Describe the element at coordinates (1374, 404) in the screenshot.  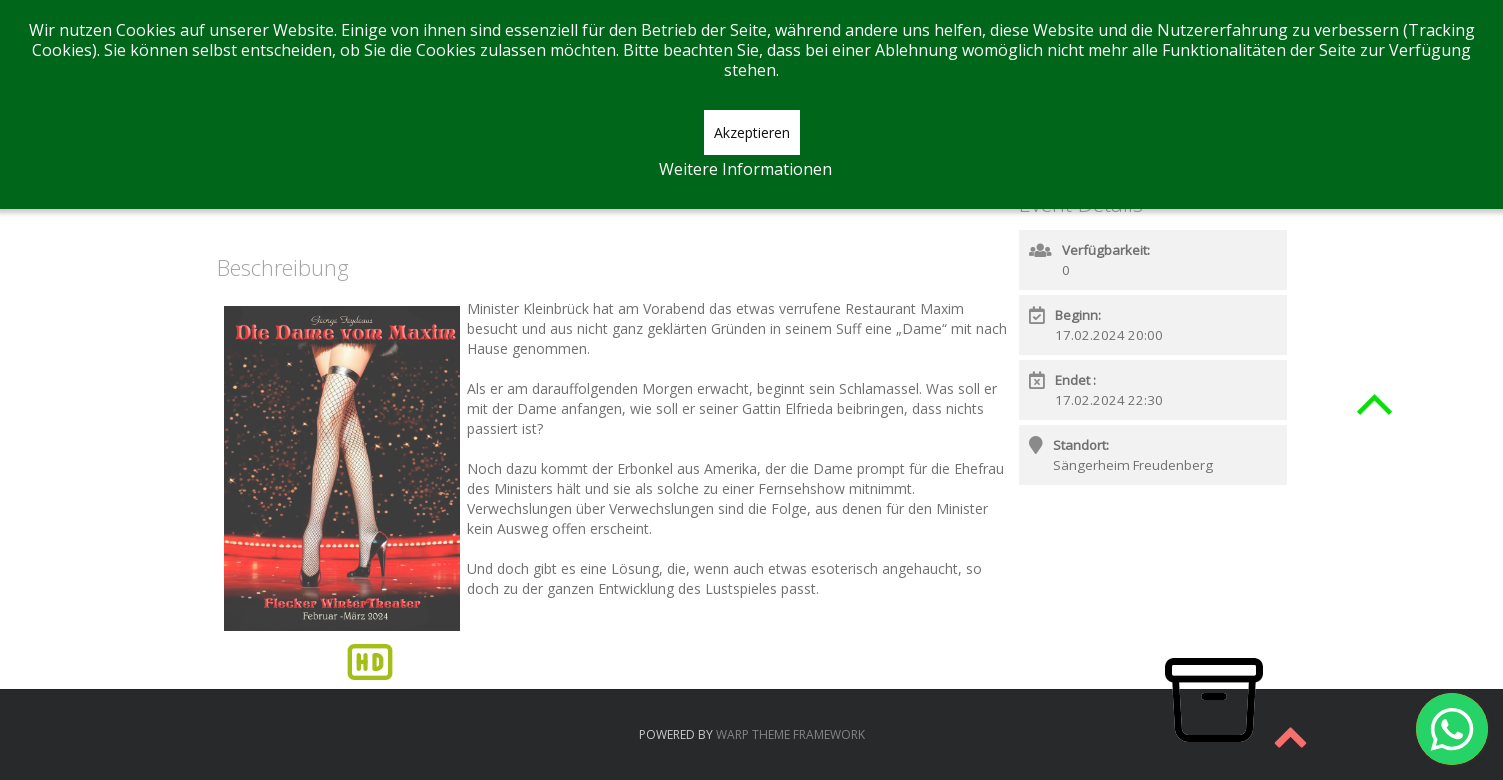
I see `collapse an expanded section` at that location.